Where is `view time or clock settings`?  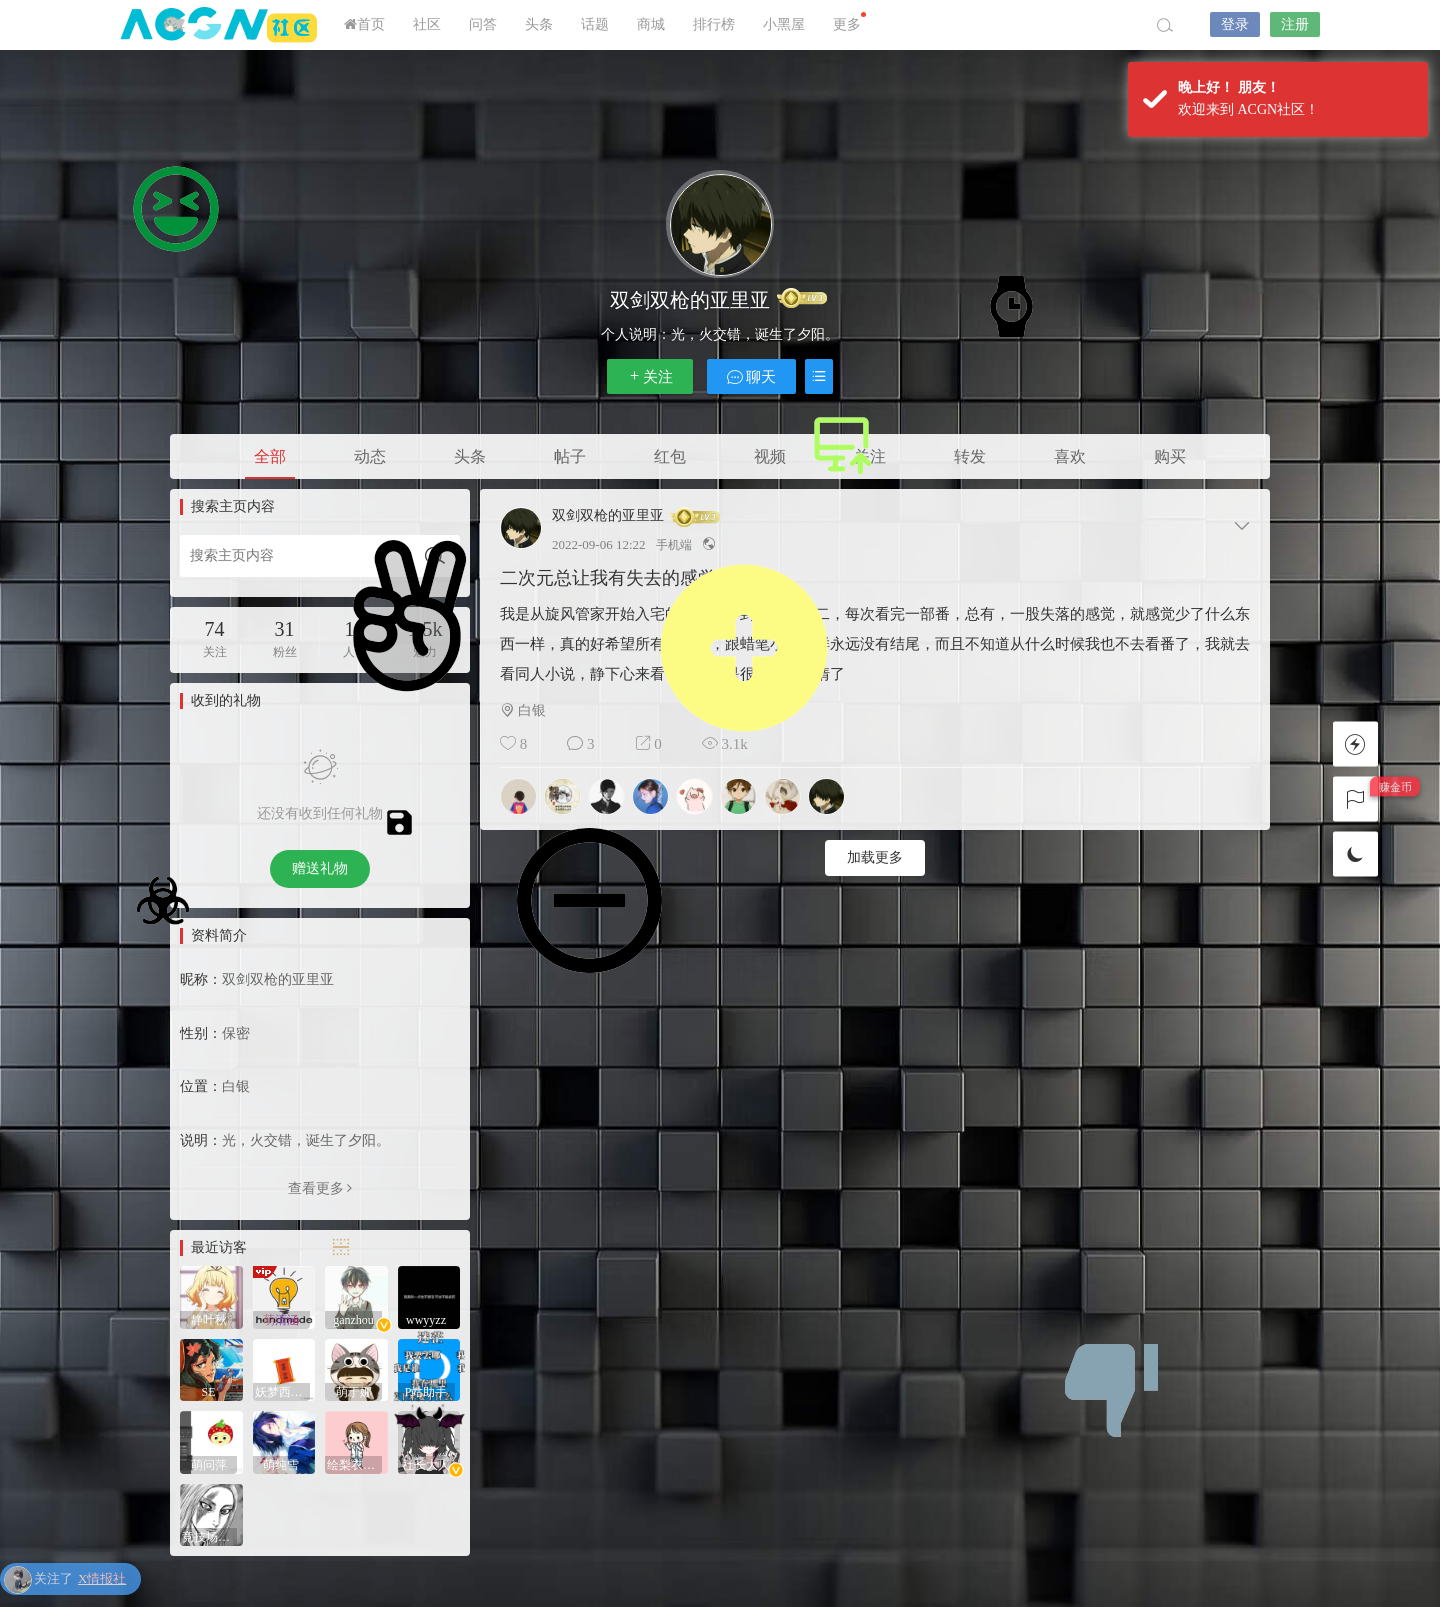 view time or clock settings is located at coordinates (1011, 306).